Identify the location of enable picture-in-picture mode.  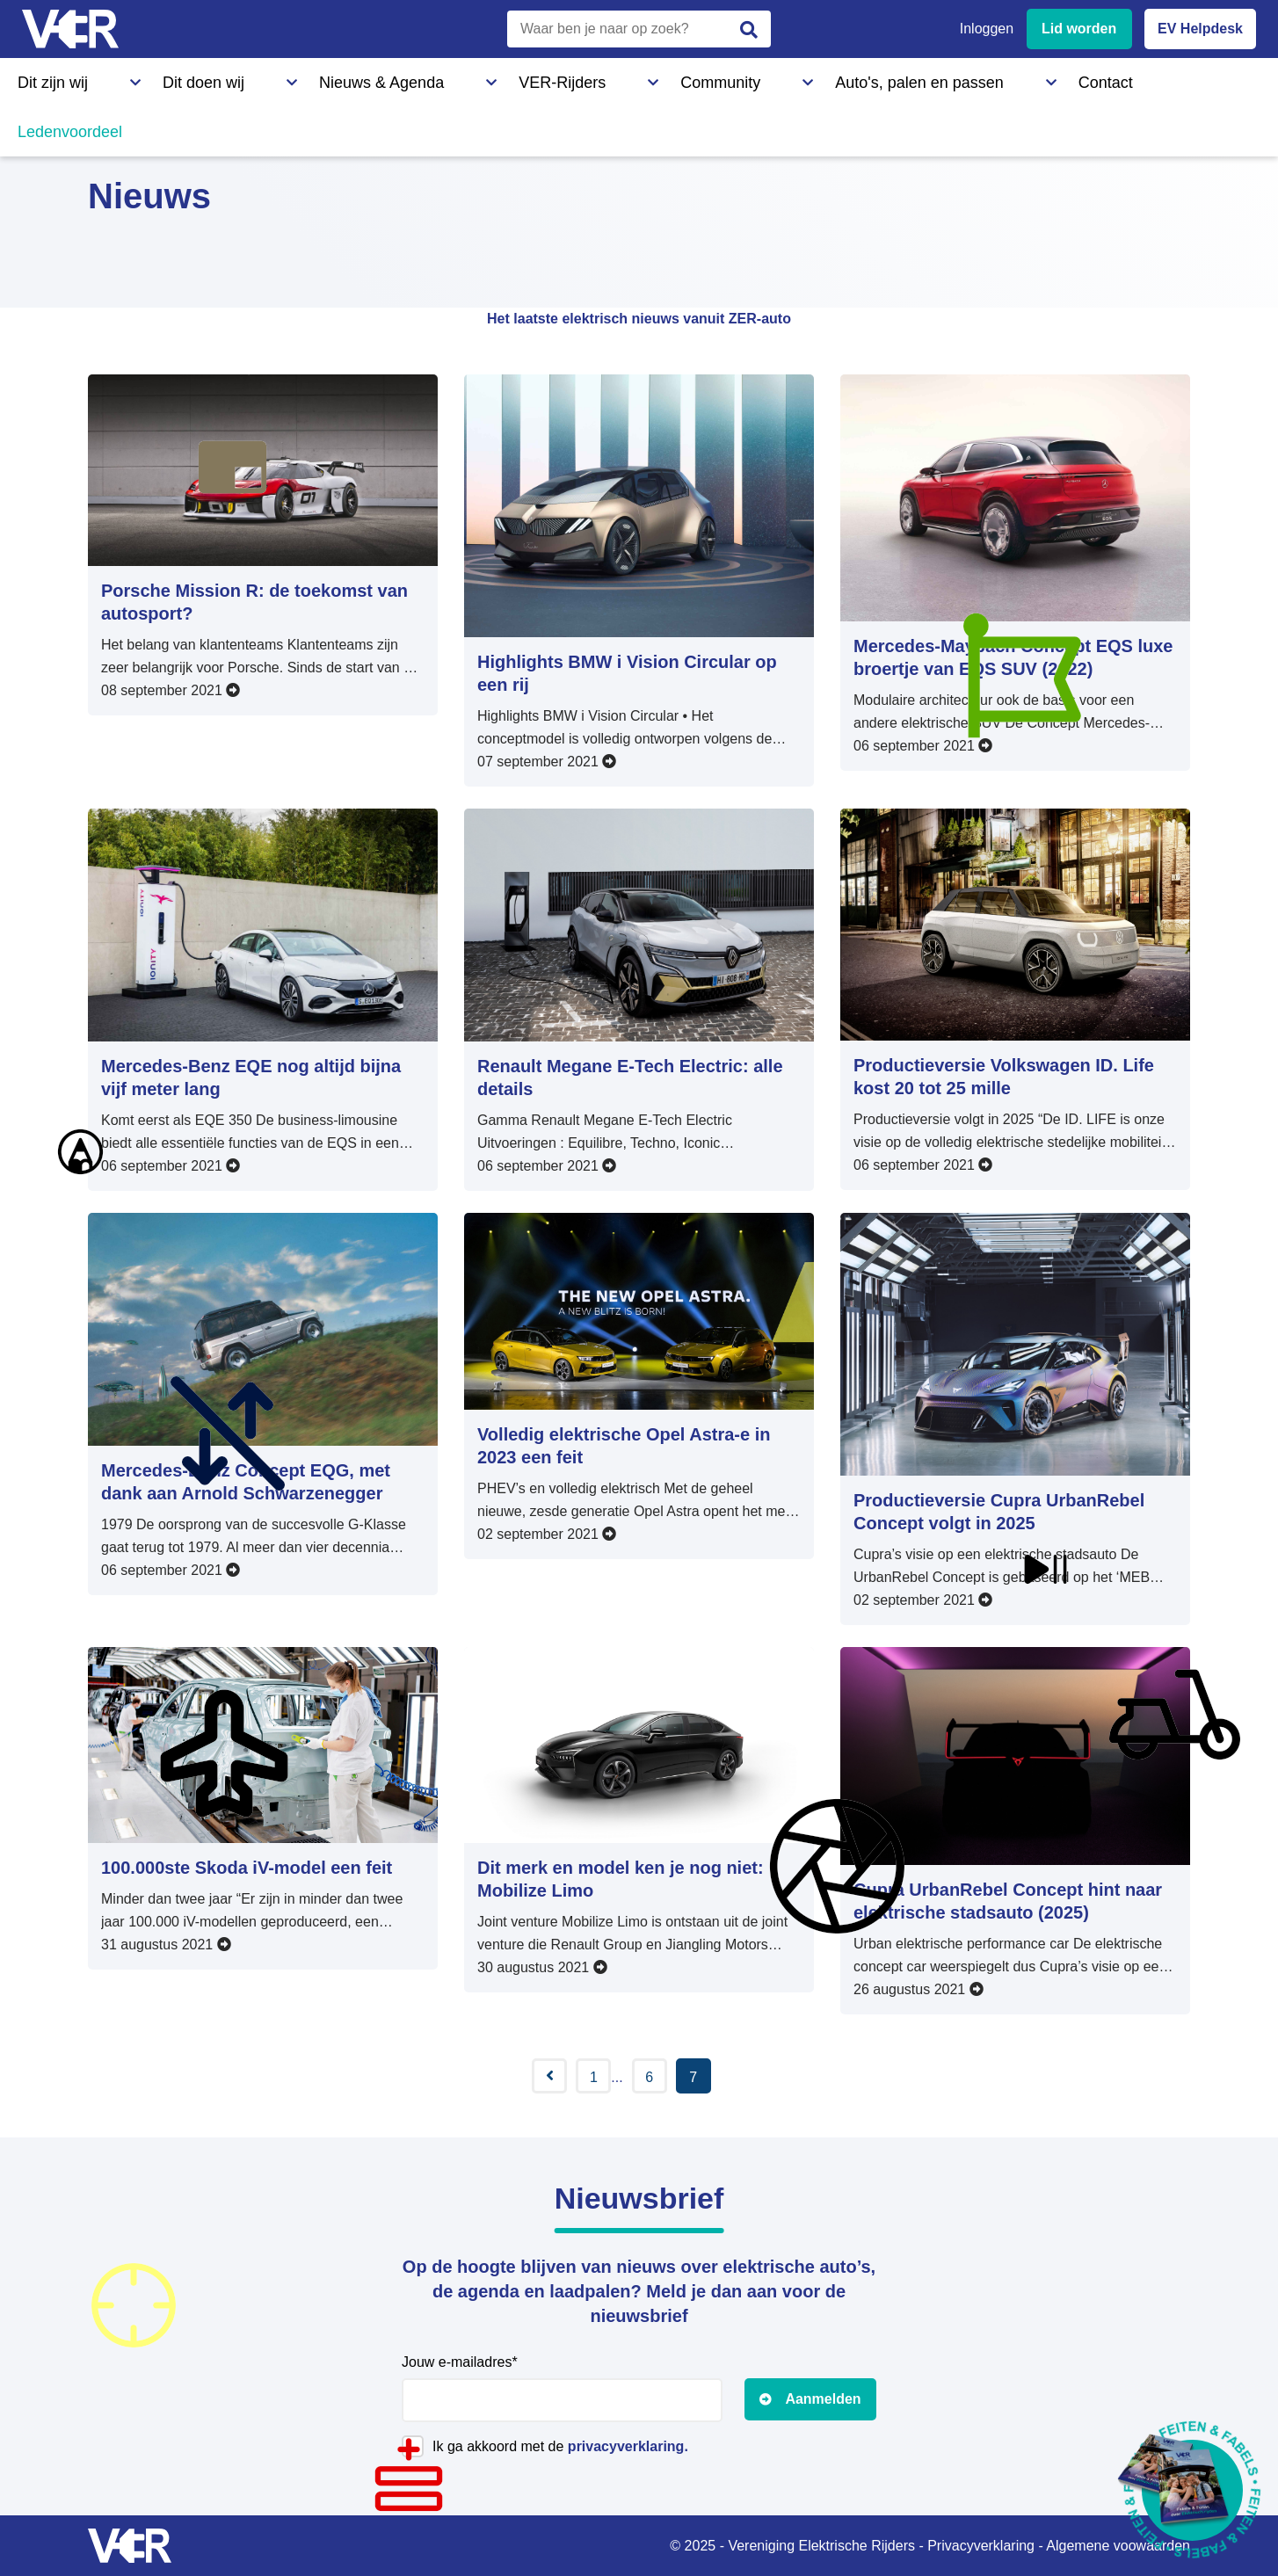
(232, 467).